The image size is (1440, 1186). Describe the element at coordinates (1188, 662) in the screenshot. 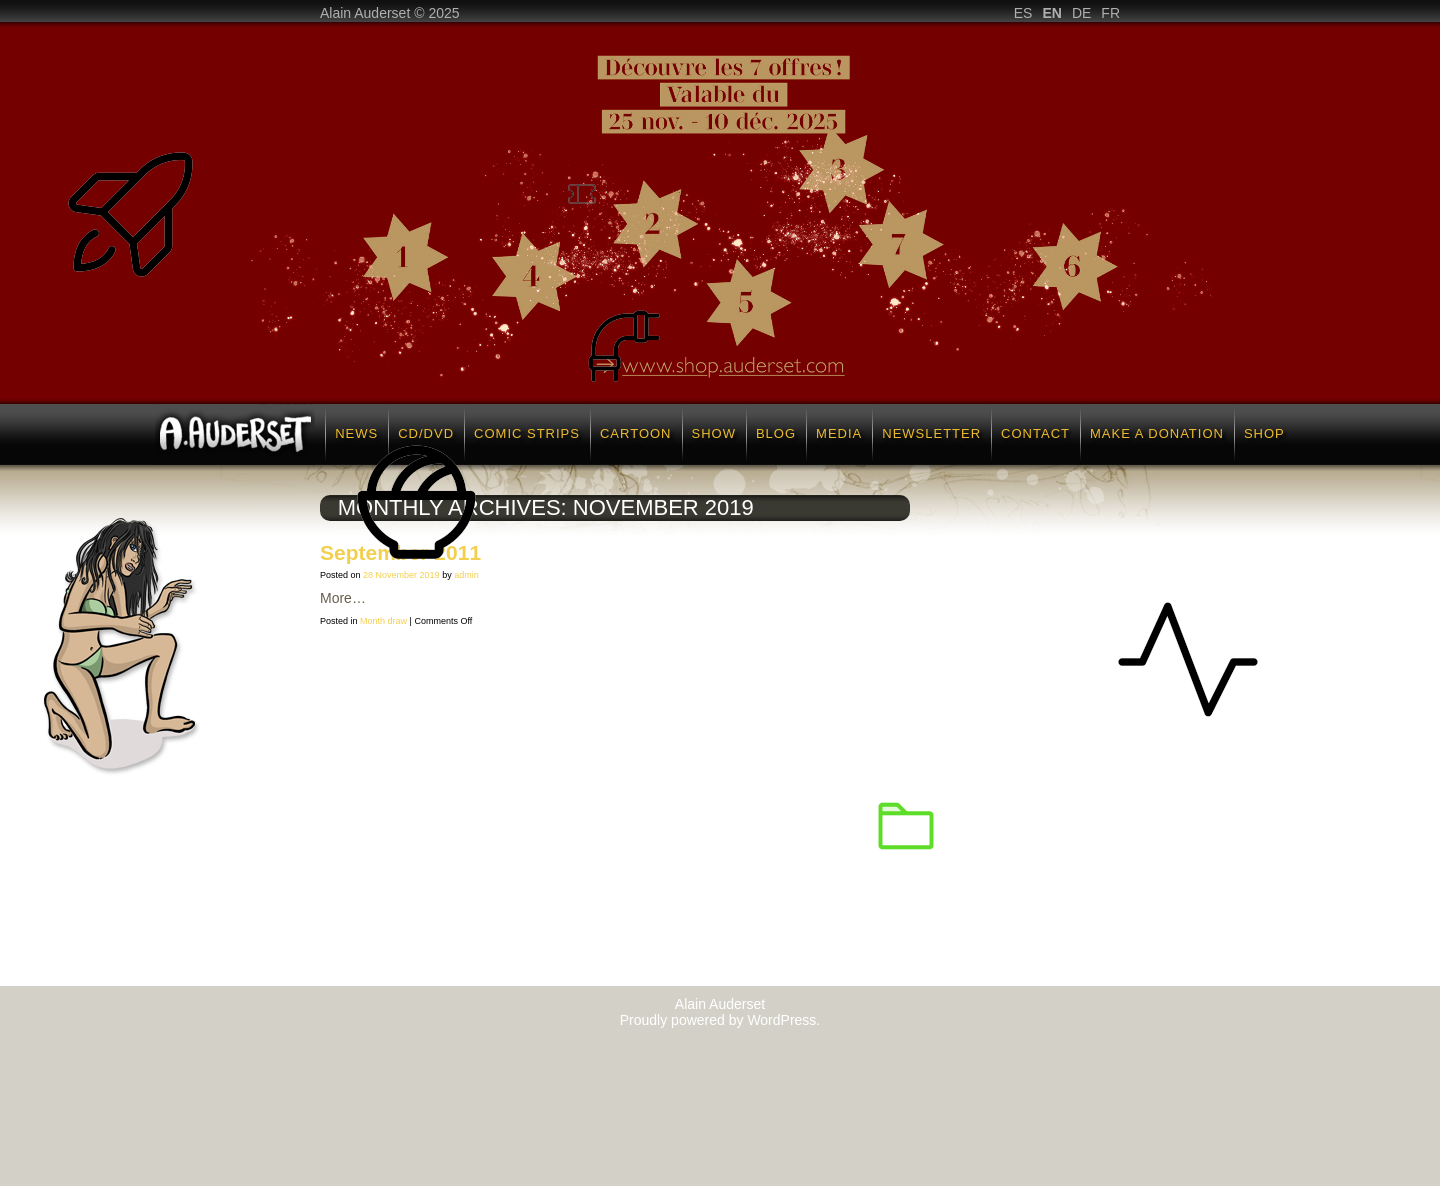

I see `view health or heart rate data` at that location.